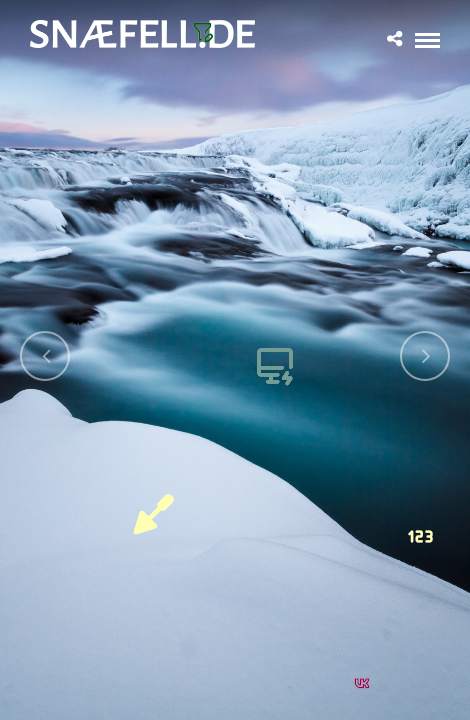 This screenshot has width=470, height=720. I want to click on open VK social network, so click(362, 683).